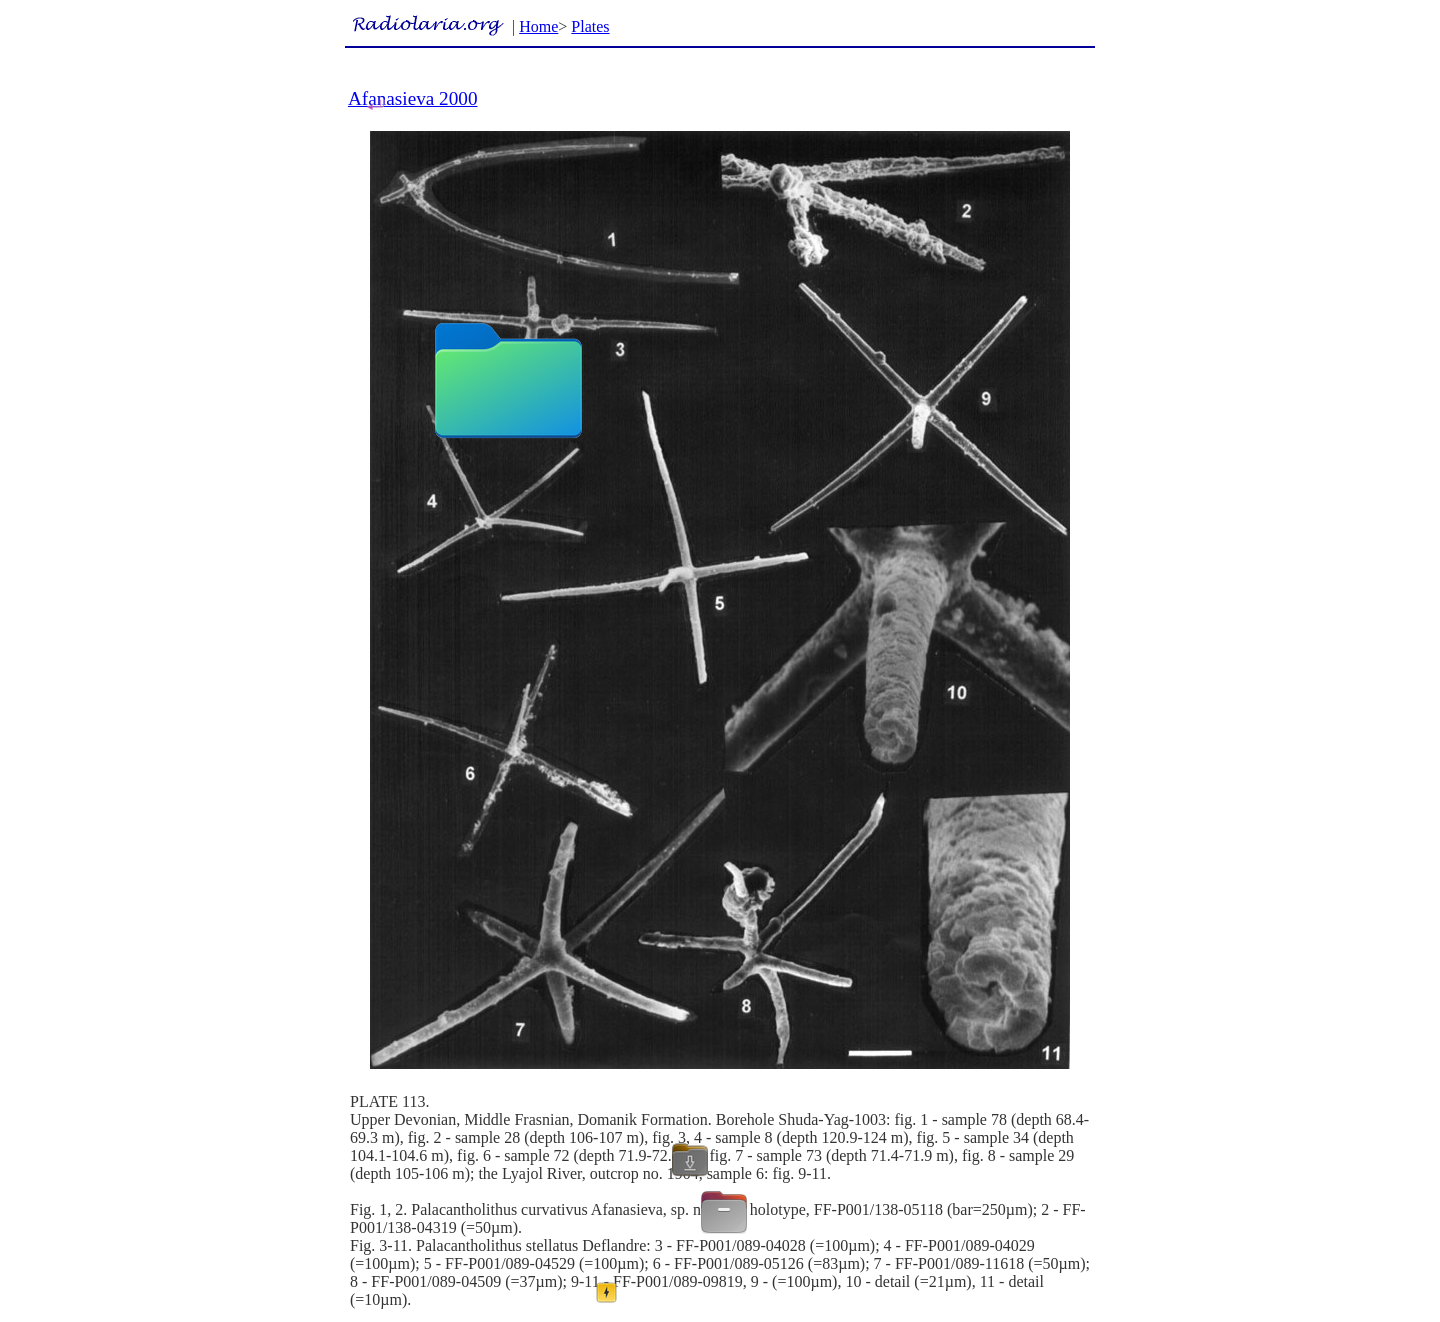 The height and width of the screenshot is (1322, 1440). Describe the element at coordinates (606, 1292) in the screenshot. I see `access power and battery settings` at that location.